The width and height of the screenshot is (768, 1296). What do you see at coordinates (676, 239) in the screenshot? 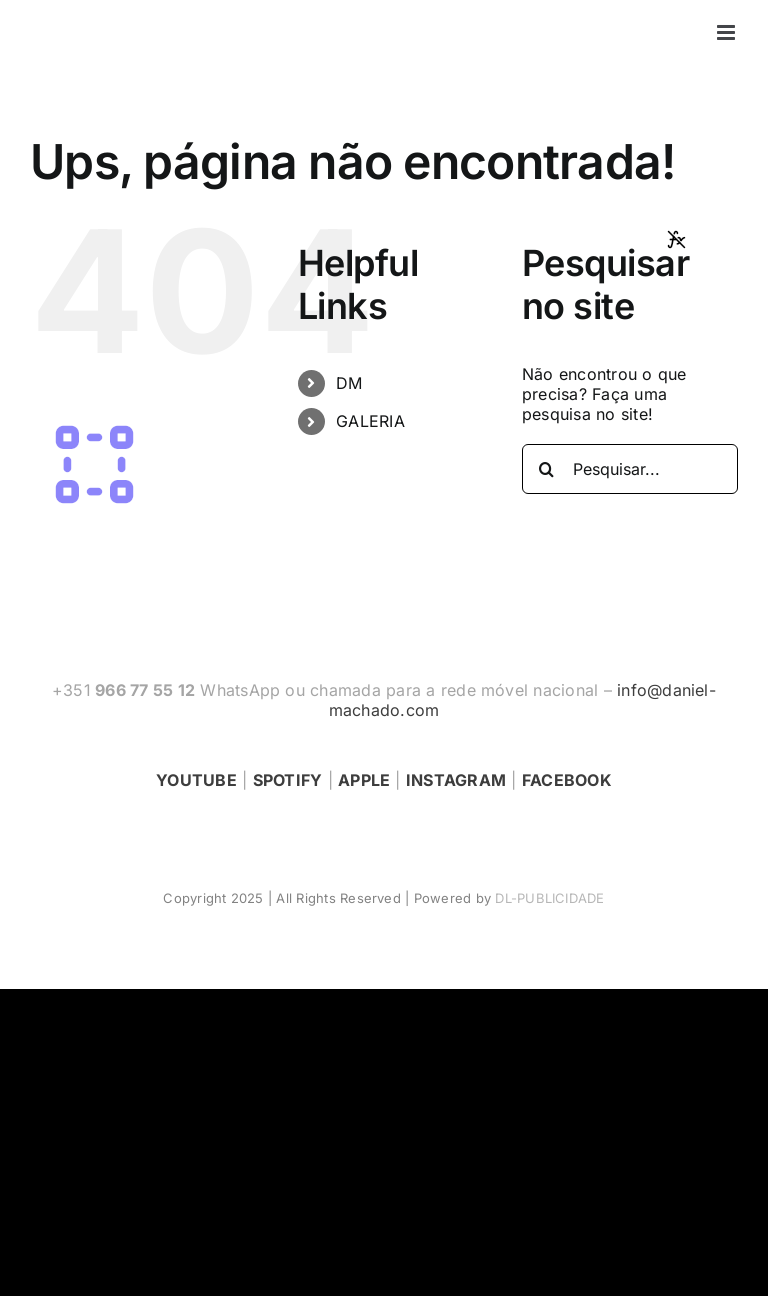
I see `disable math function or formula mode` at bounding box center [676, 239].